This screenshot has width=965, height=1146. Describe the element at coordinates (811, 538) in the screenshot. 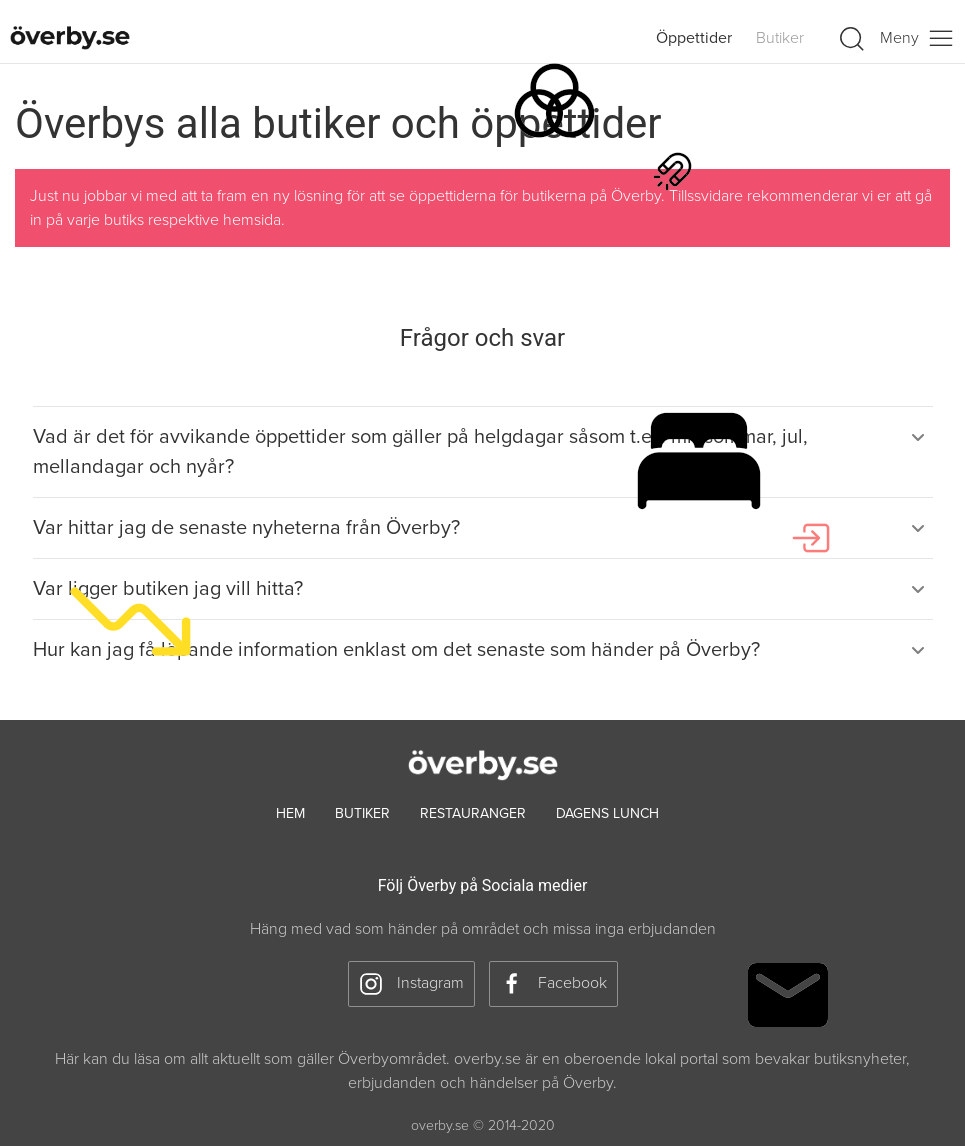

I see `log in to your account` at that location.